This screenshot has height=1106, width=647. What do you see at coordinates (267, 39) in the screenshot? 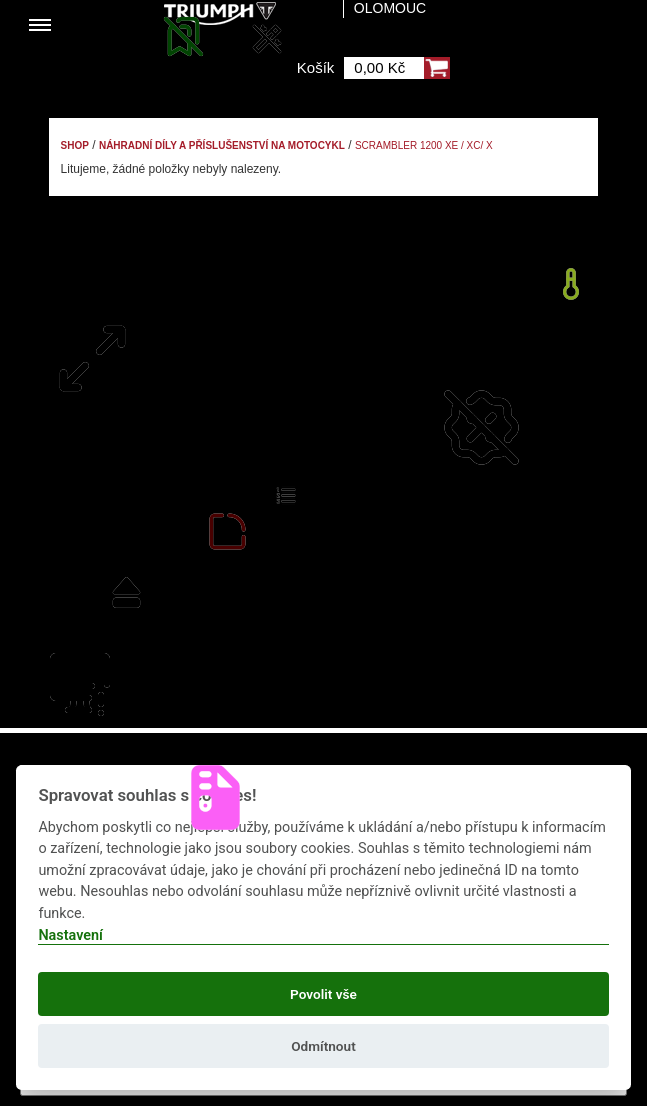
I see `disable magic wand or auto-enhance feature` at bounding box center [267, 39].